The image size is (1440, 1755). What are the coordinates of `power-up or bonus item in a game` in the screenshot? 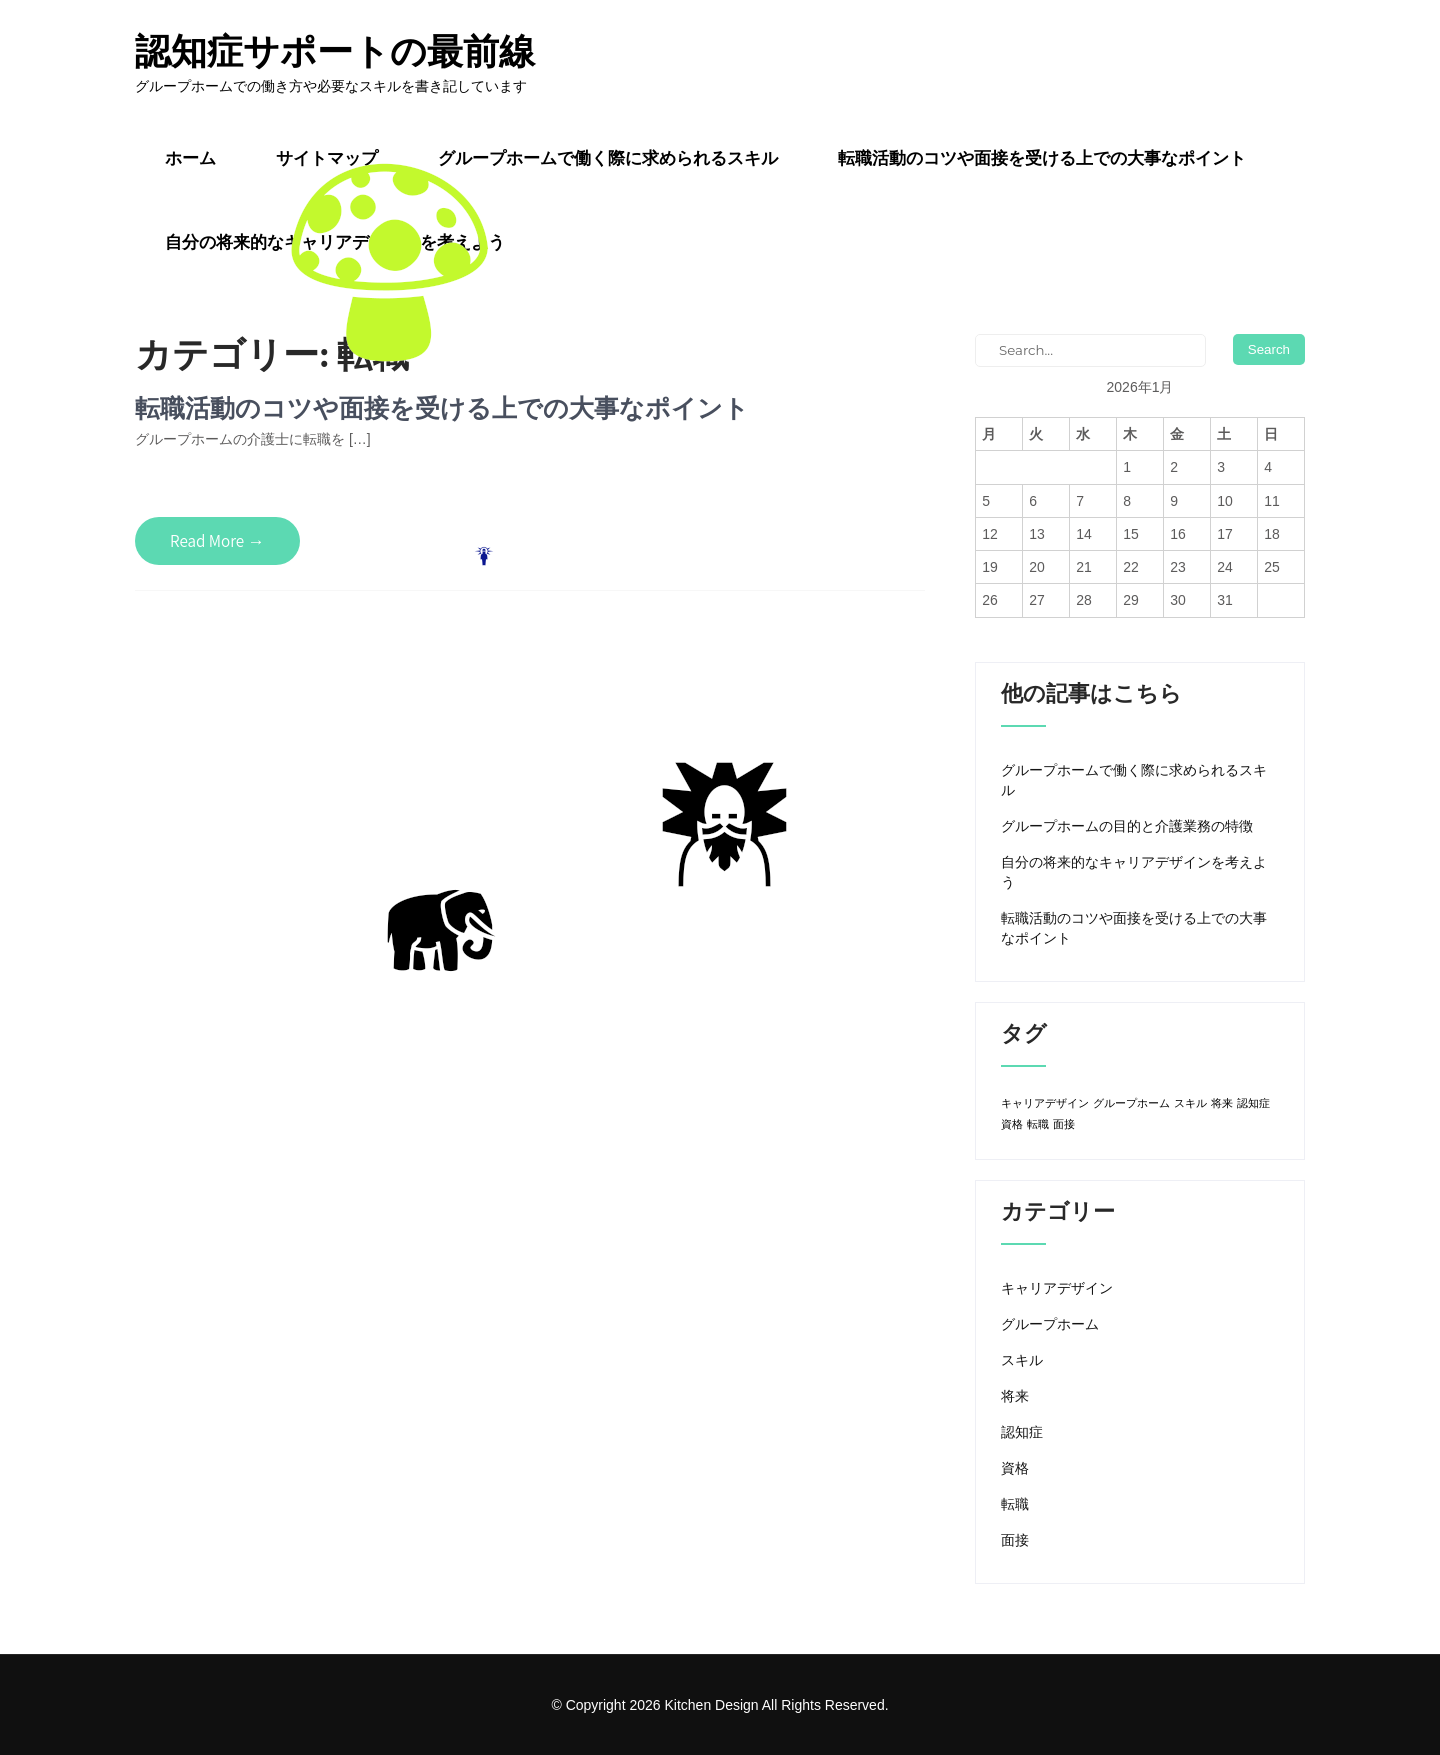 It's located at (390, 261).